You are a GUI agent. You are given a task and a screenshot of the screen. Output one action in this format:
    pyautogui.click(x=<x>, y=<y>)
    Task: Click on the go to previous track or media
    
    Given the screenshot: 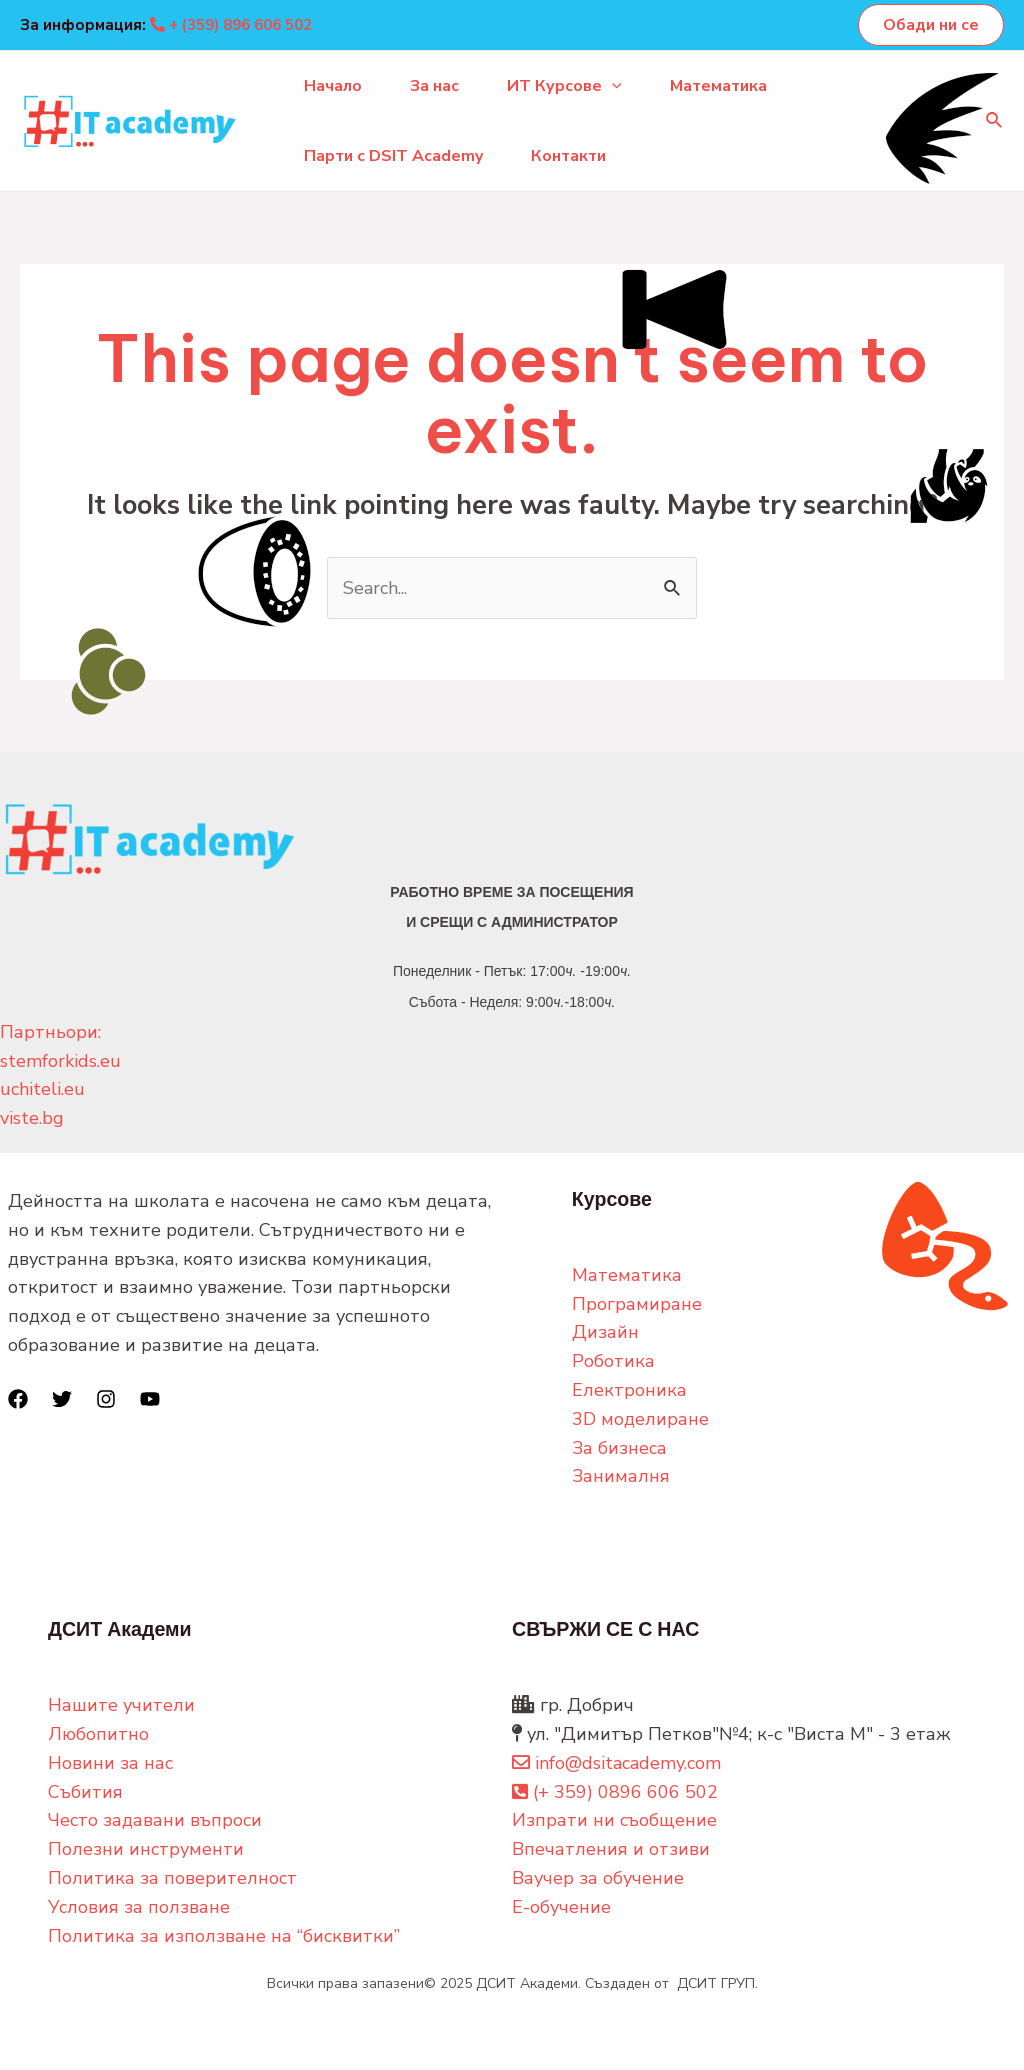 What is the action you would take?
    pyautogui.click(x=674, y=309)
    